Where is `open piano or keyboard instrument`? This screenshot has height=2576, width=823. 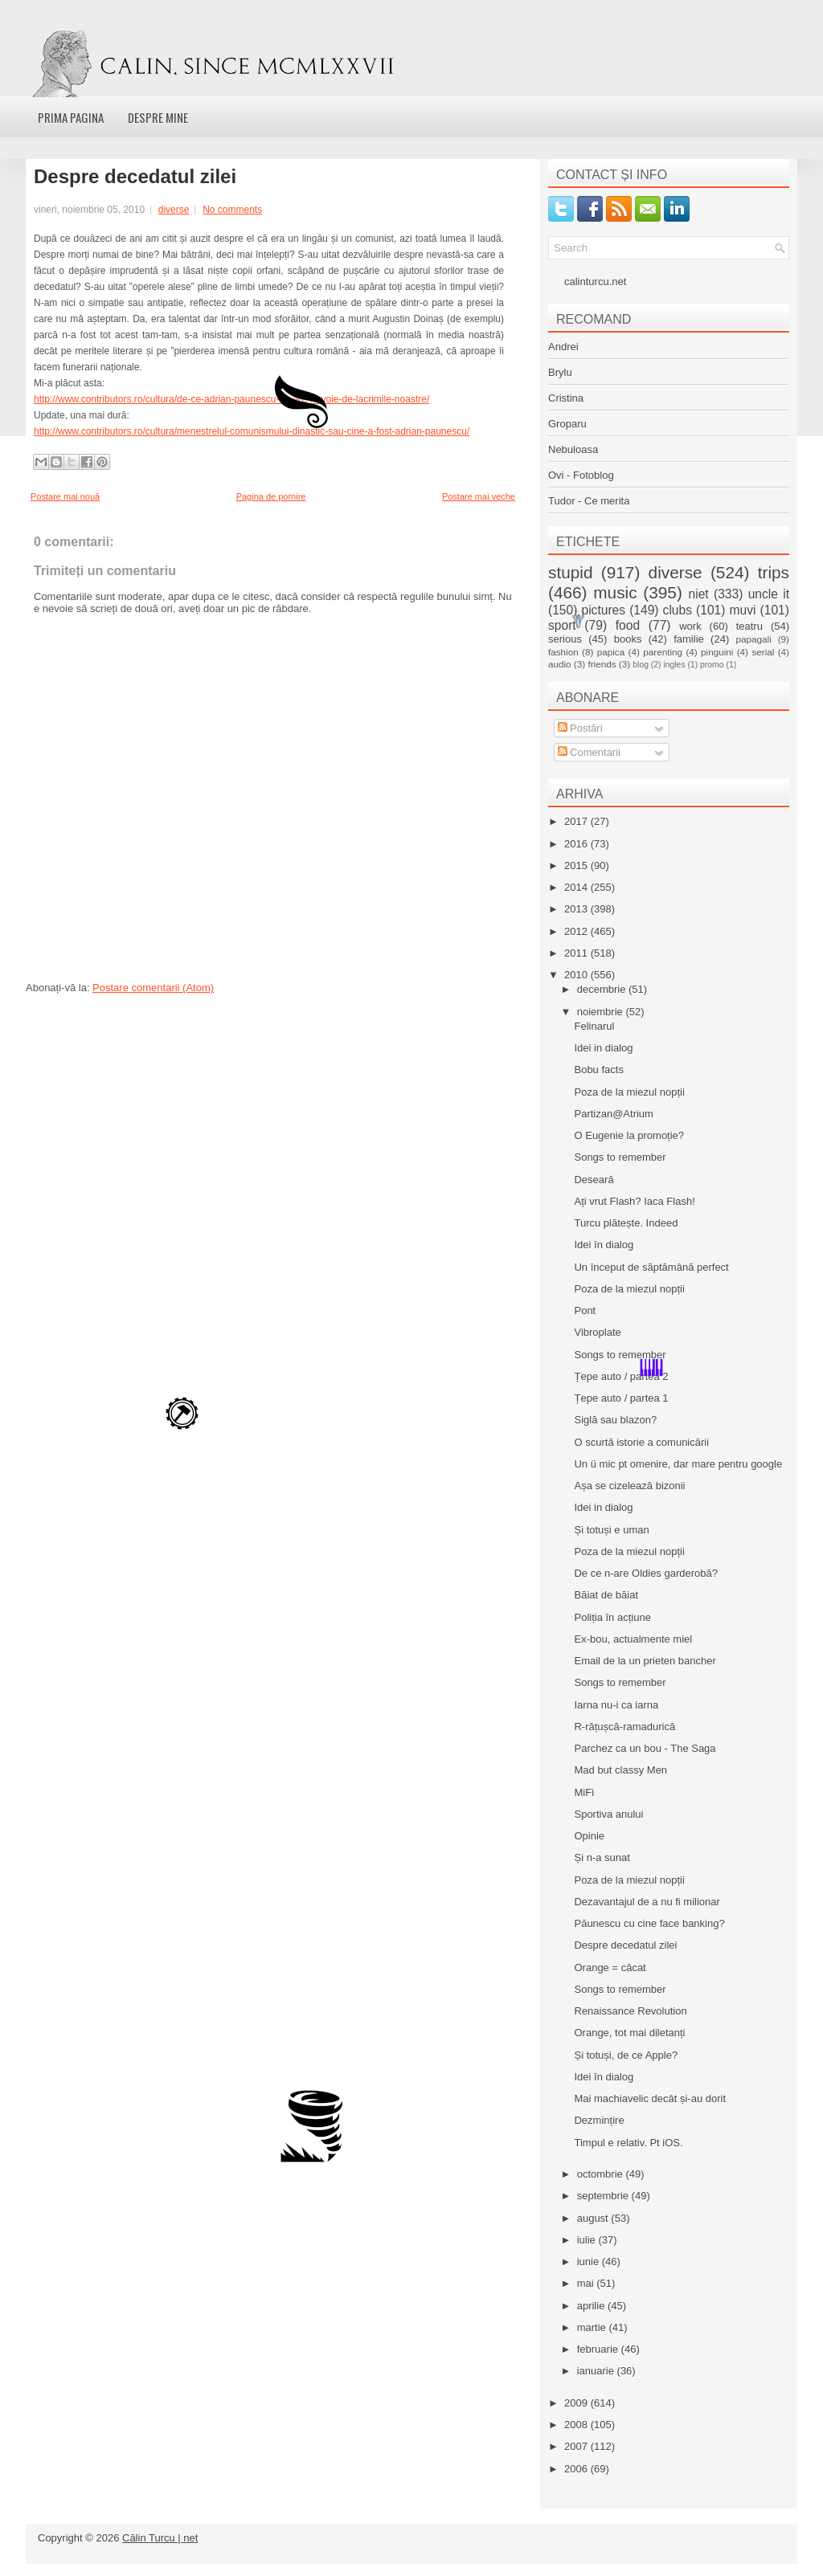 open piano or keyboard instrument is located at coordinates (651, 1367).